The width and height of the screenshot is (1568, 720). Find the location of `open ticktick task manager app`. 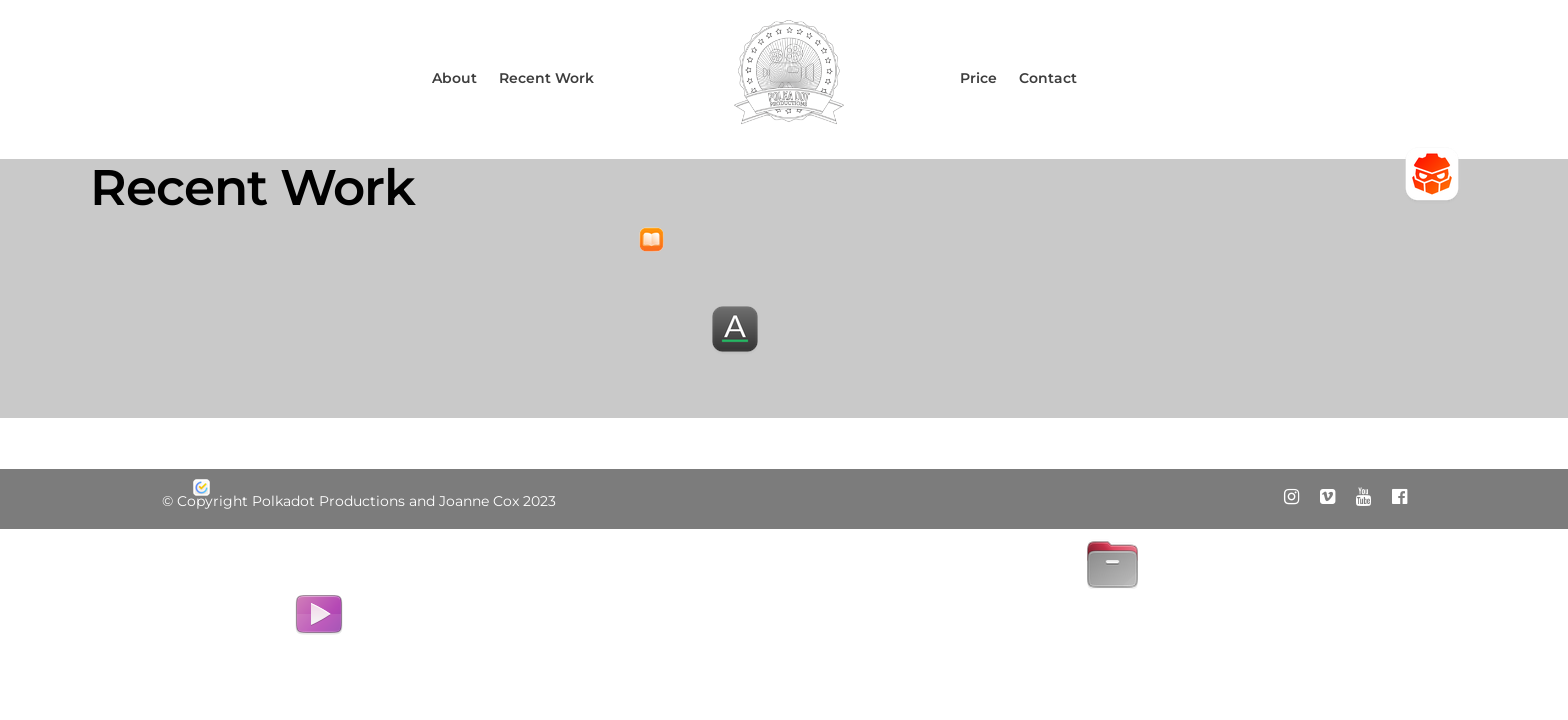

open ticktick task manager app is located at coordinates (201, 487).